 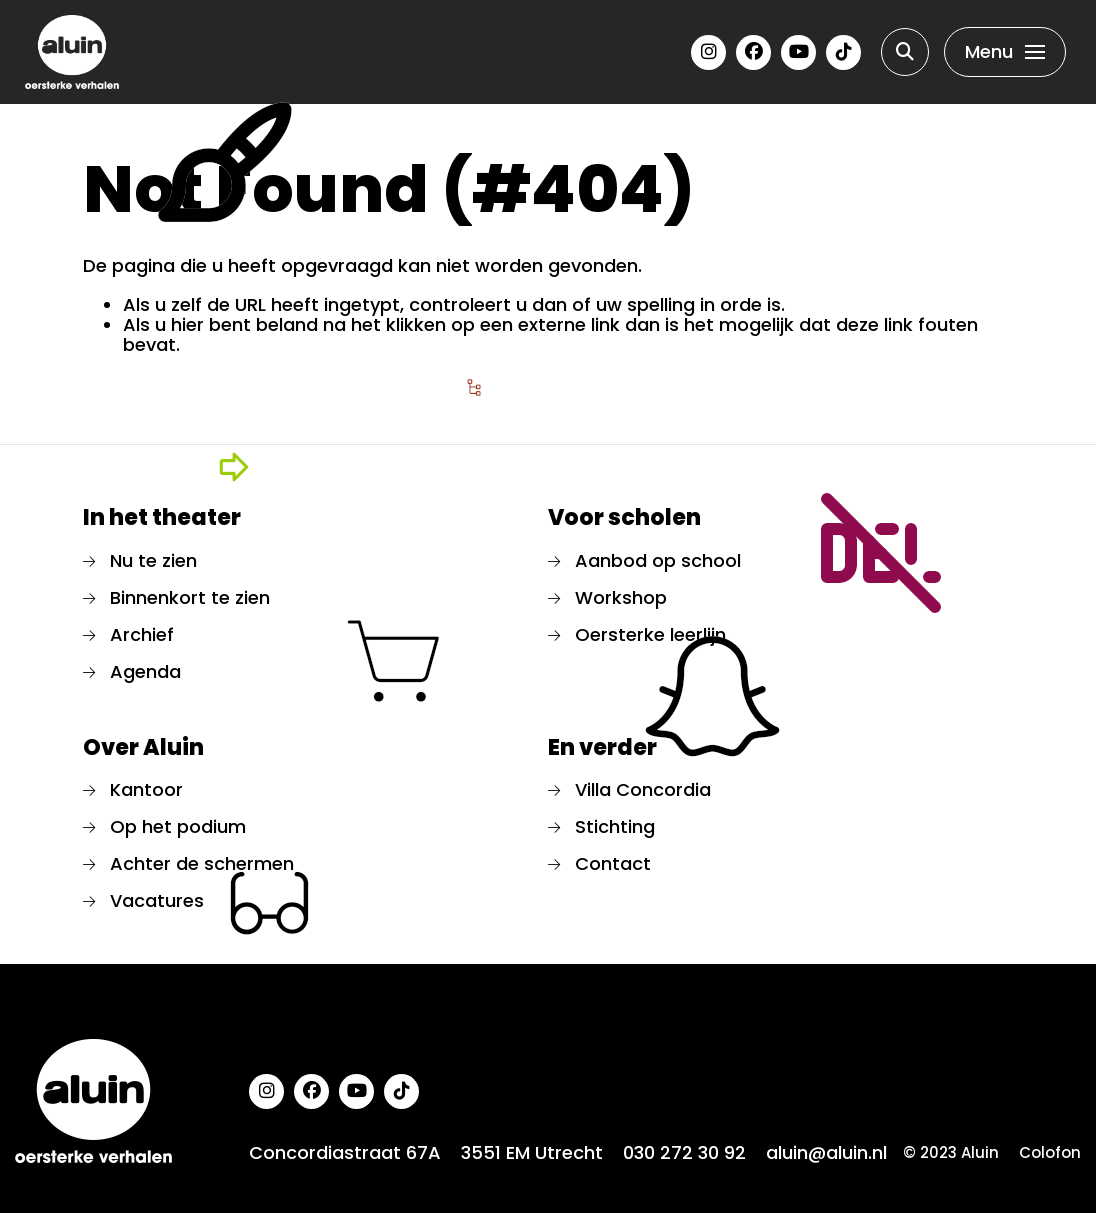 I want to click on access drawing or painting tools, so click(x=229, y=164).